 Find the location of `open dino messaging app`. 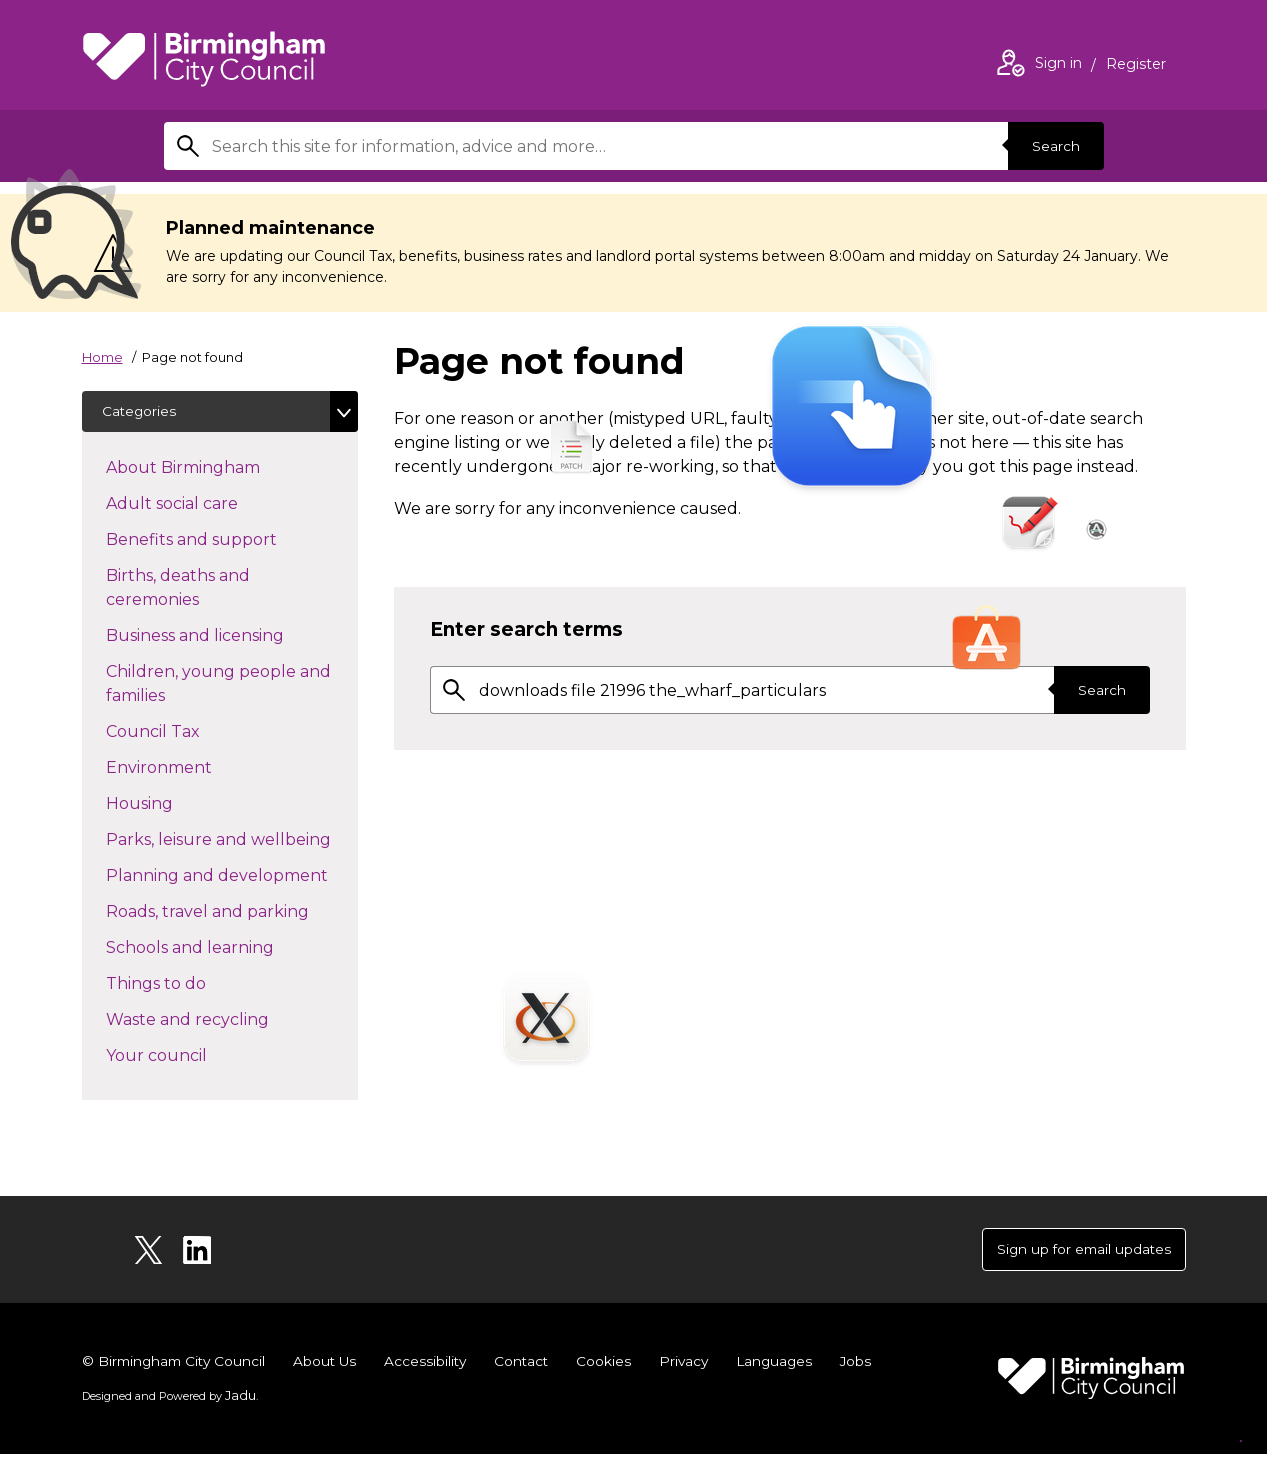

open dino messaging app is located at coordinates (76, 234).